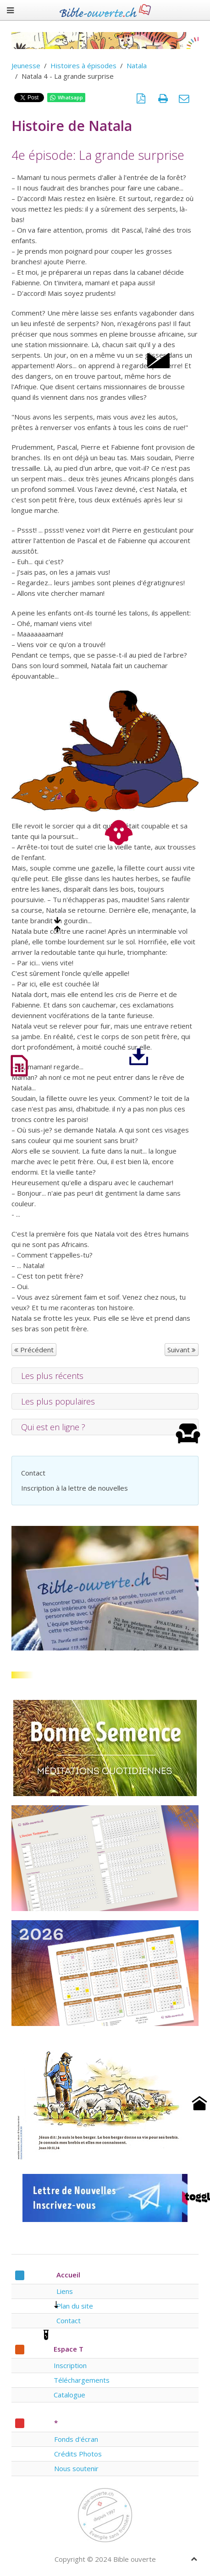 Image resolution: width=210 pixels, height=2576 pixels. Describe the element at coordinates (46, 2335) in the screenshot. I see `access lab results or medical tests` at that location.